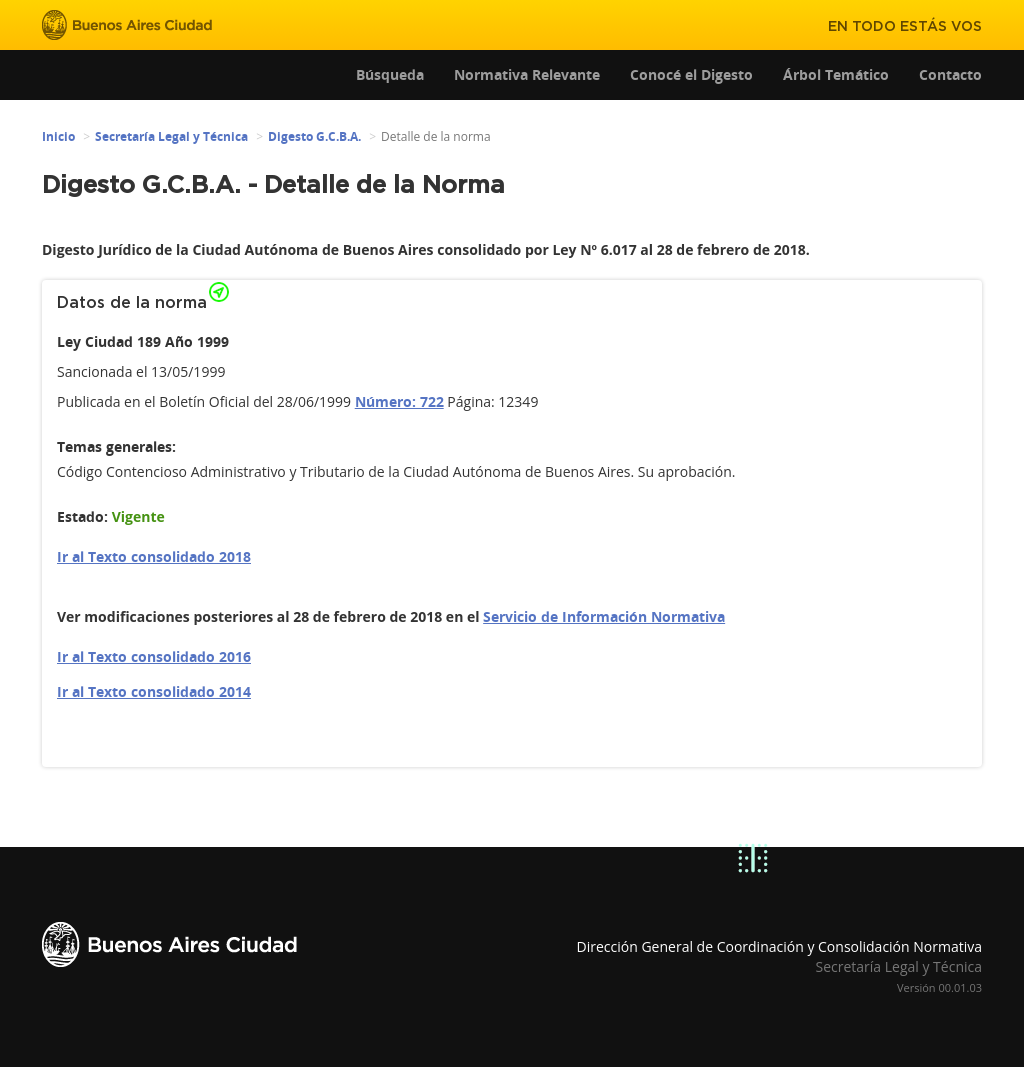  I want to click on access current location services, so click(219, 292).